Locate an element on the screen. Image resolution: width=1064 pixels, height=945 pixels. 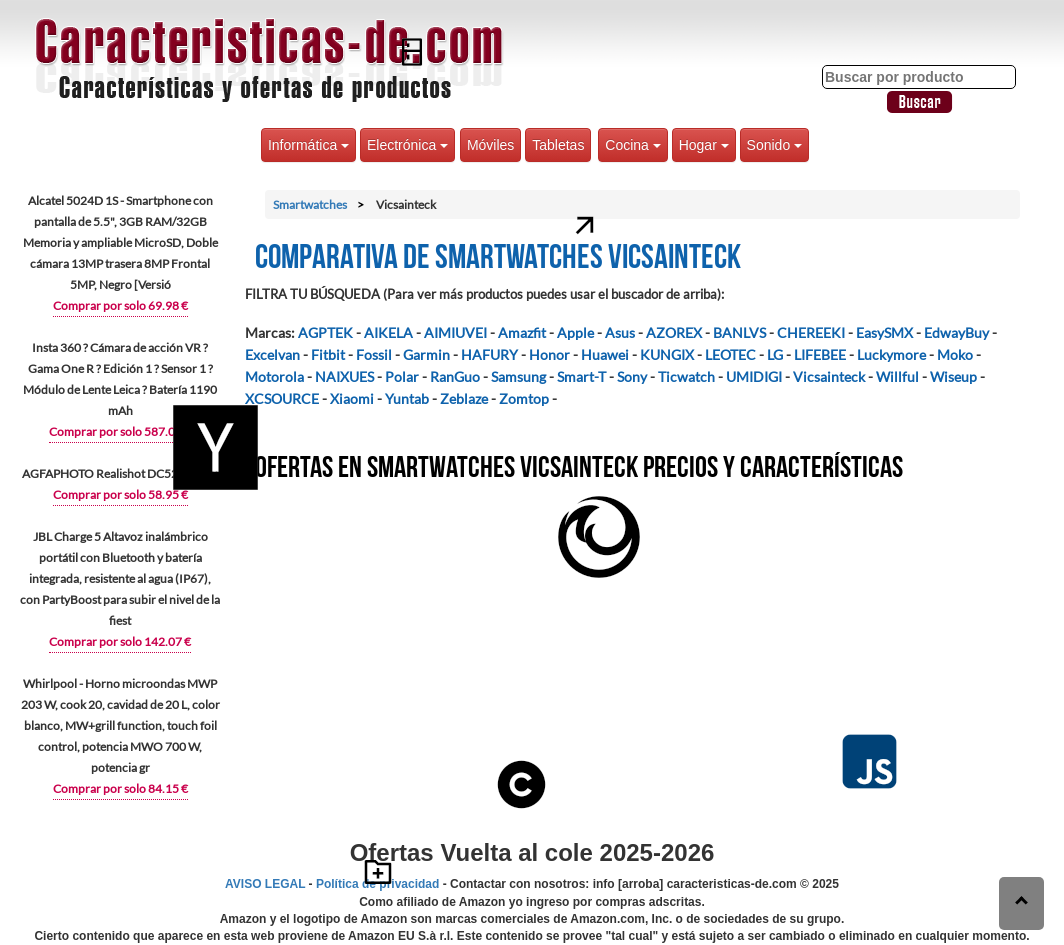
open hacker news is located at coordinates (215, 447).